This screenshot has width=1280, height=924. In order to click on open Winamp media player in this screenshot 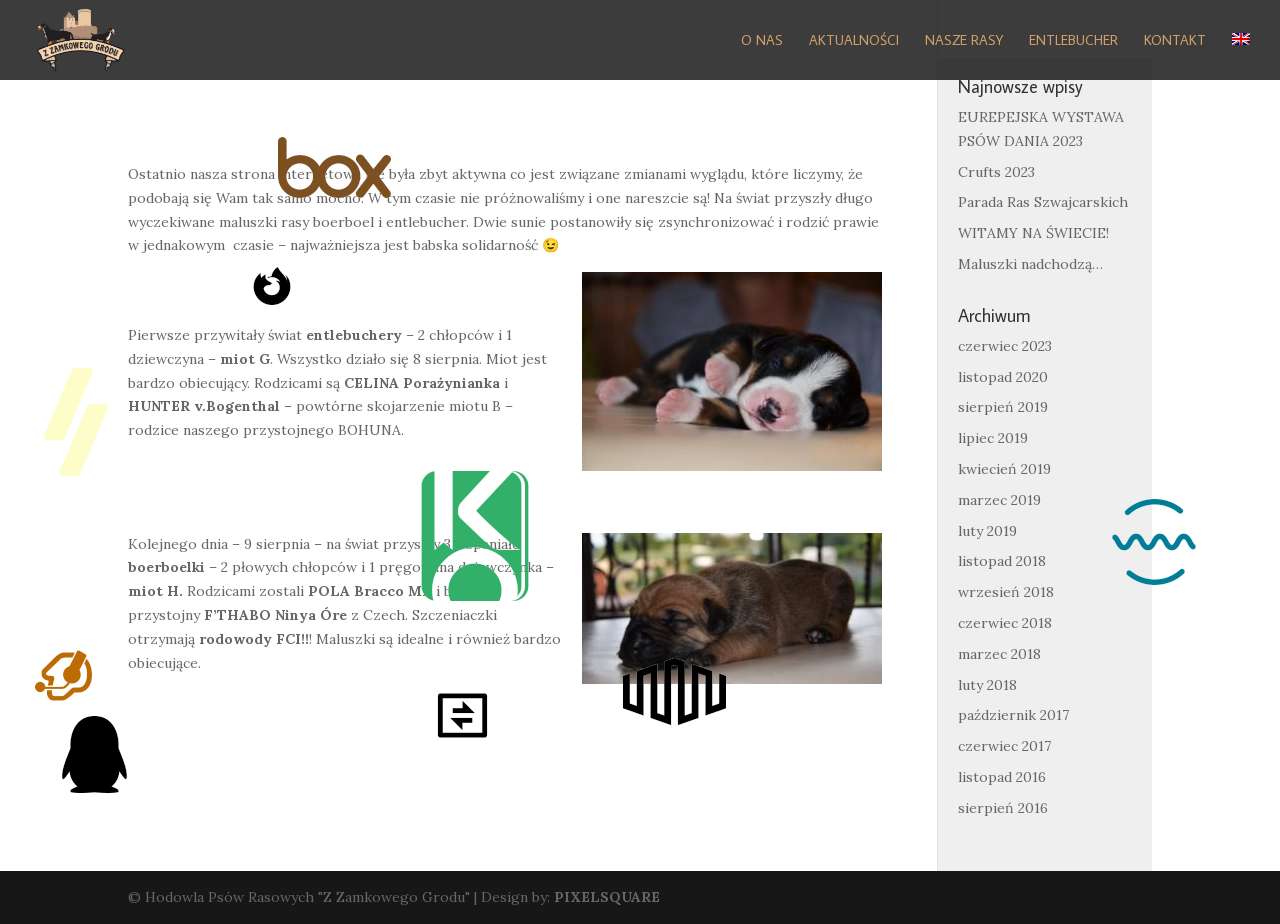, I will do `click(76, 422)`.